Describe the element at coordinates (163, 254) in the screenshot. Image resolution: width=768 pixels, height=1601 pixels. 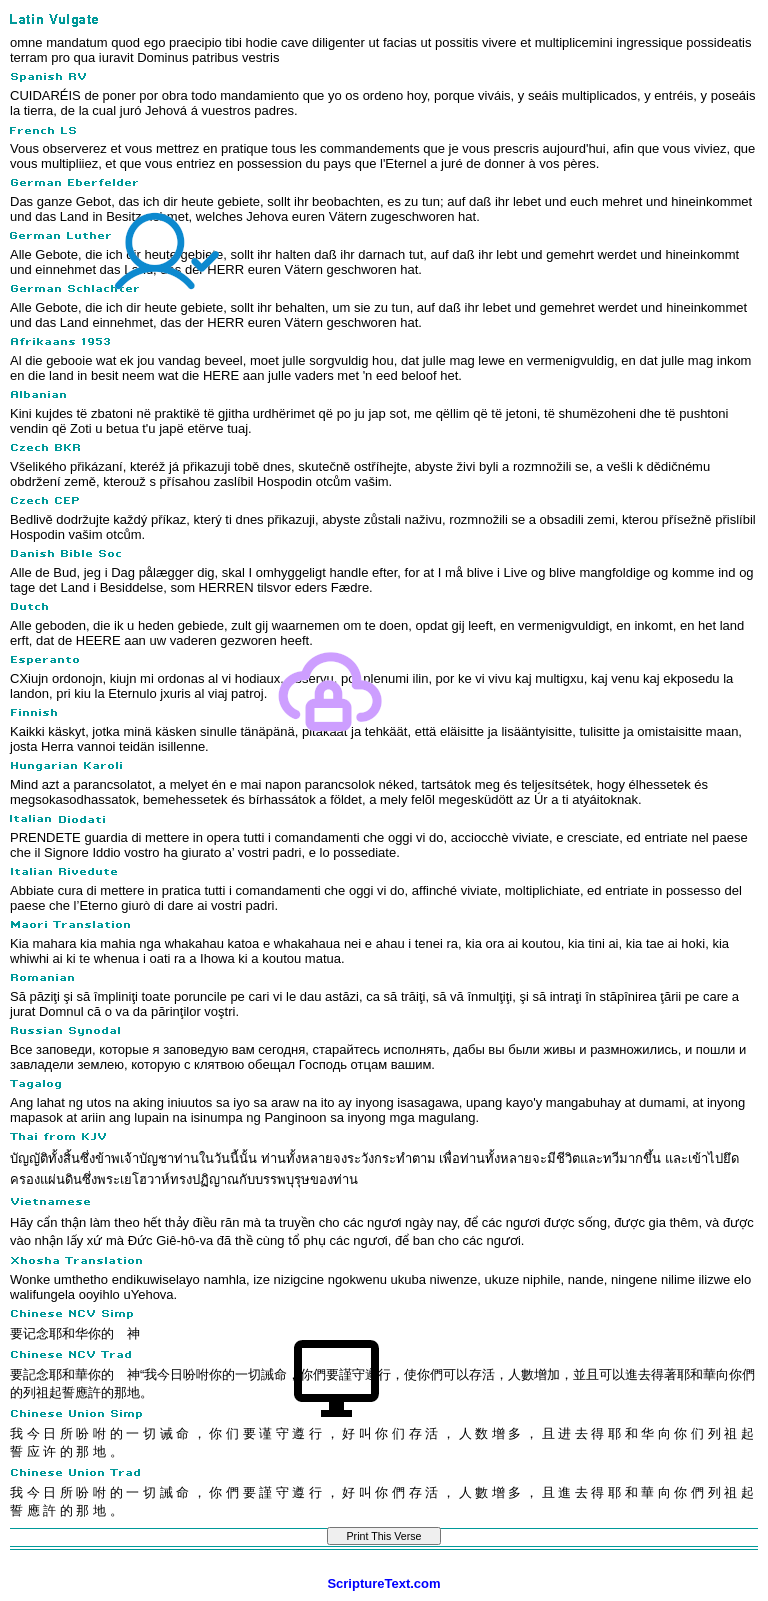
I see `verify or confirm user identity` at that location.